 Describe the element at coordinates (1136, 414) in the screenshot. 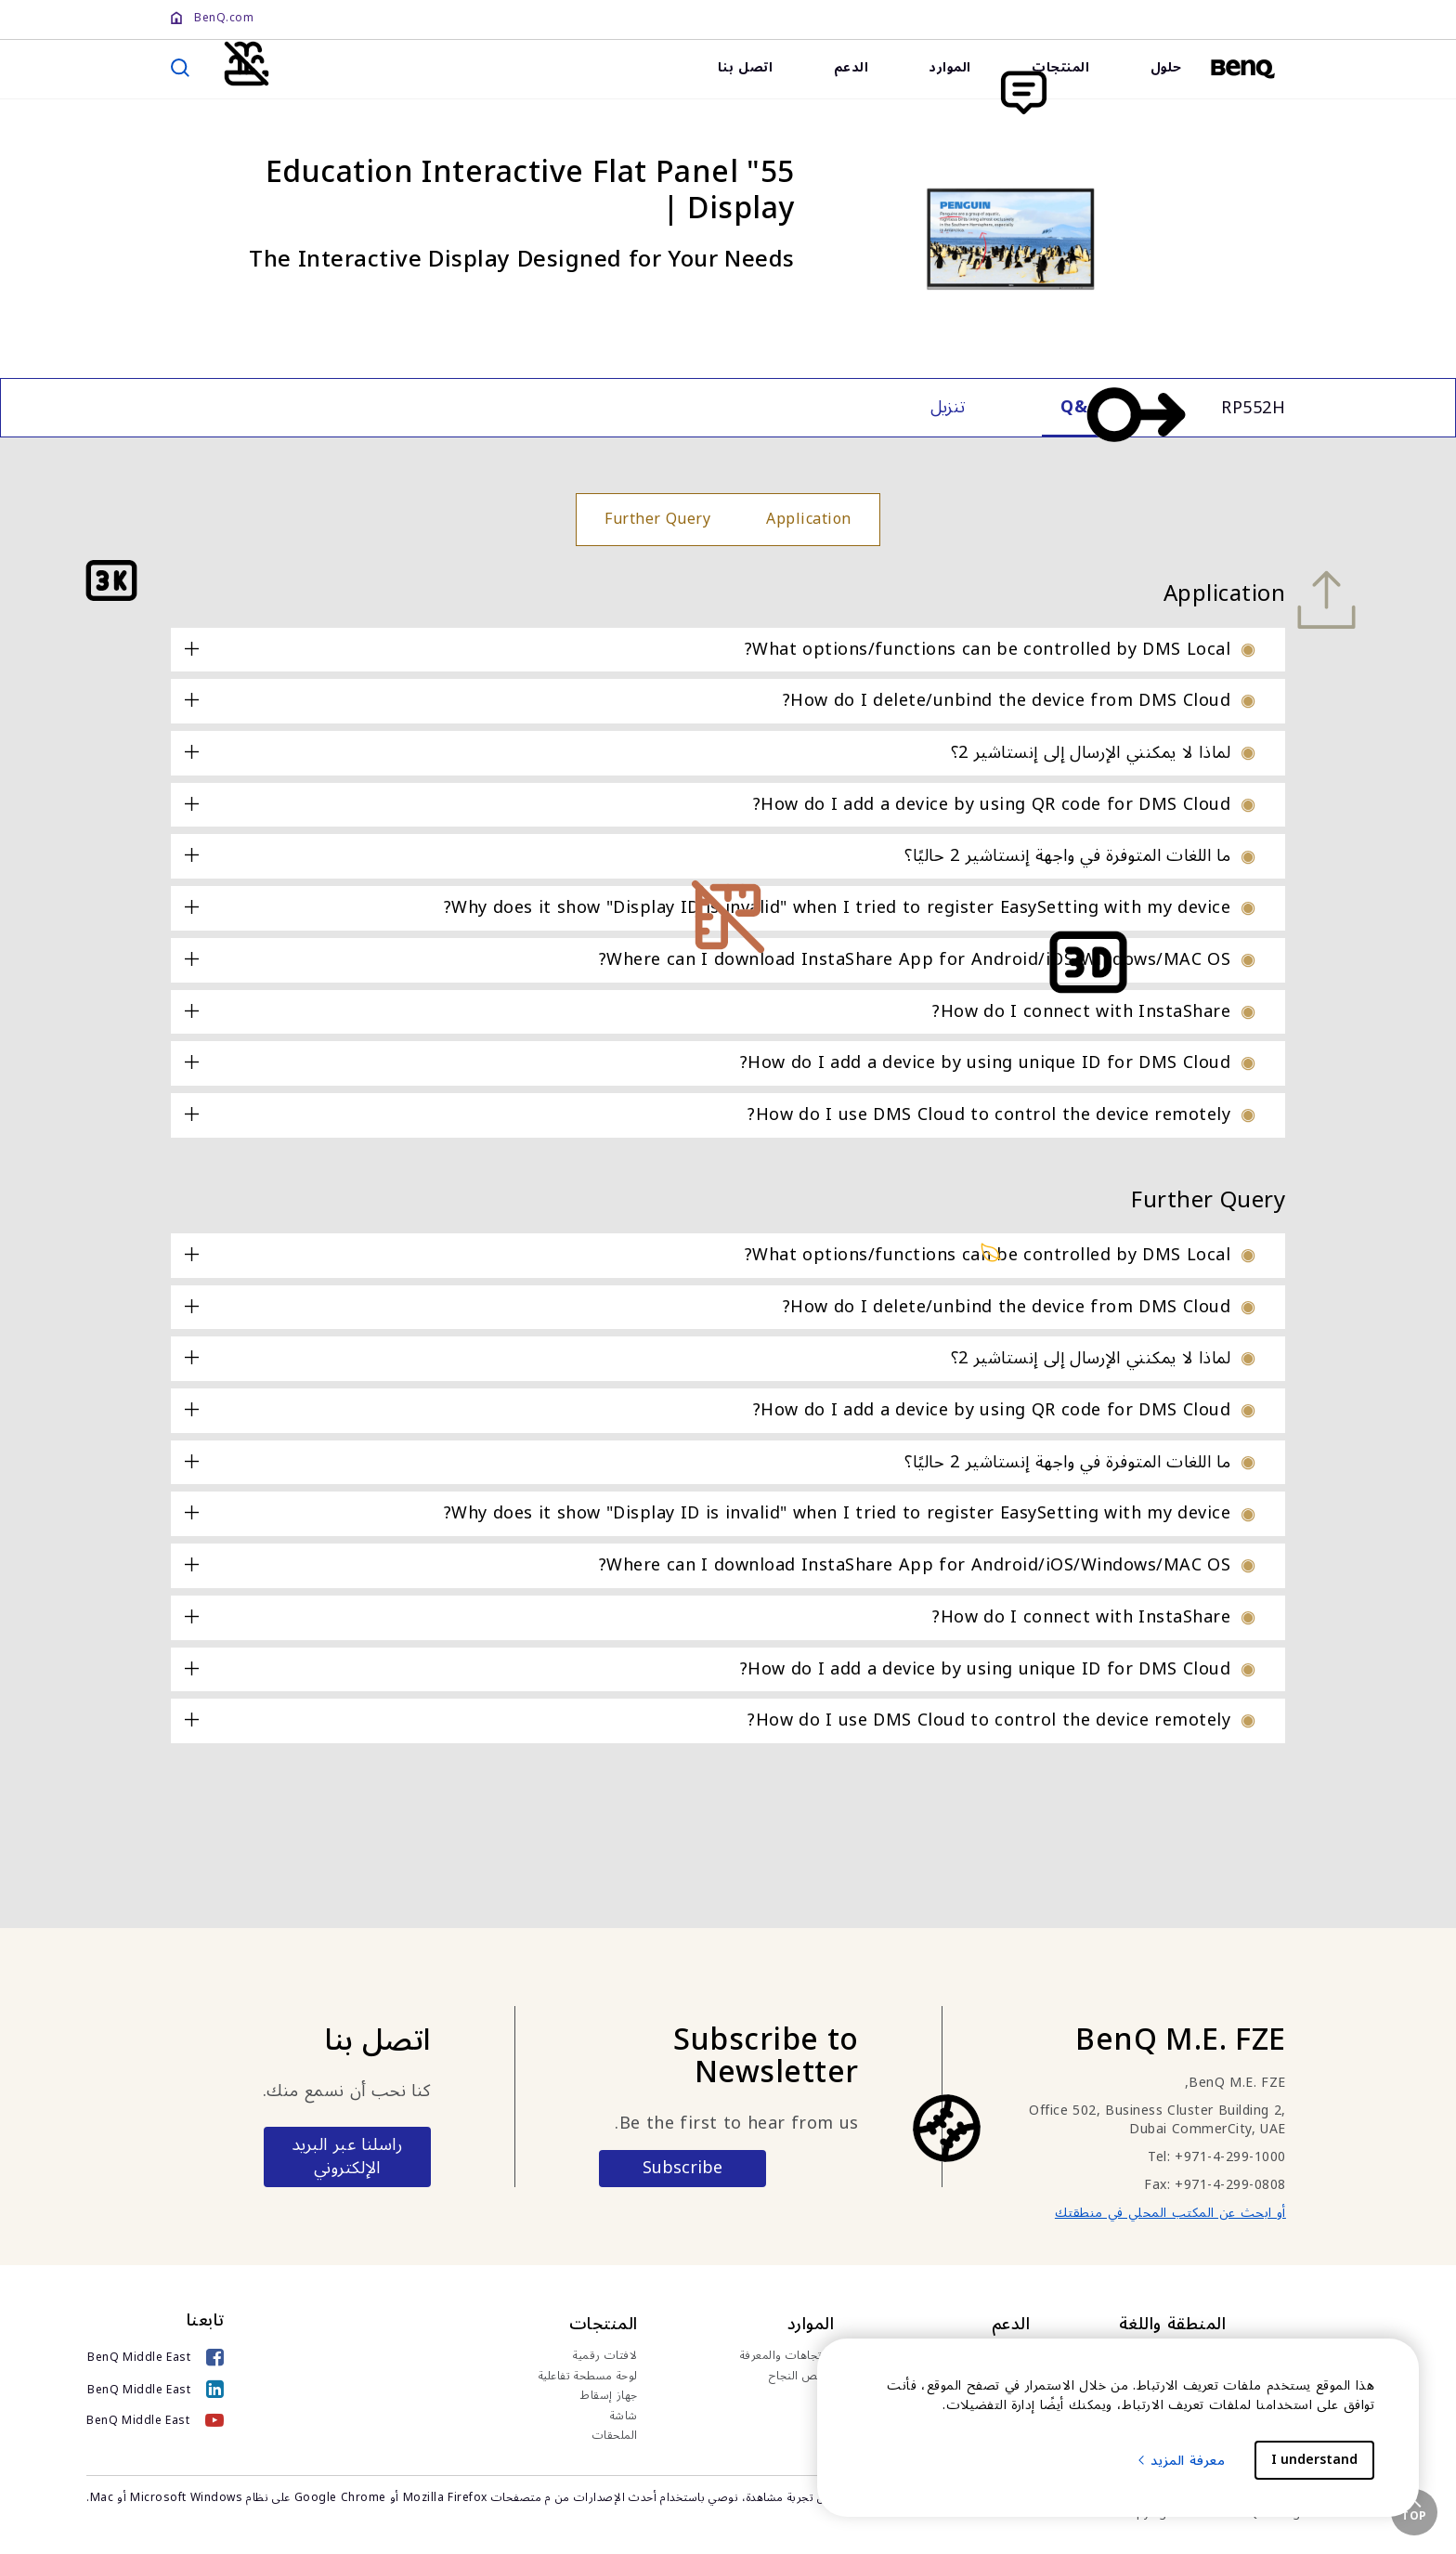

I see `swipe right to continue or proceed` at that location.